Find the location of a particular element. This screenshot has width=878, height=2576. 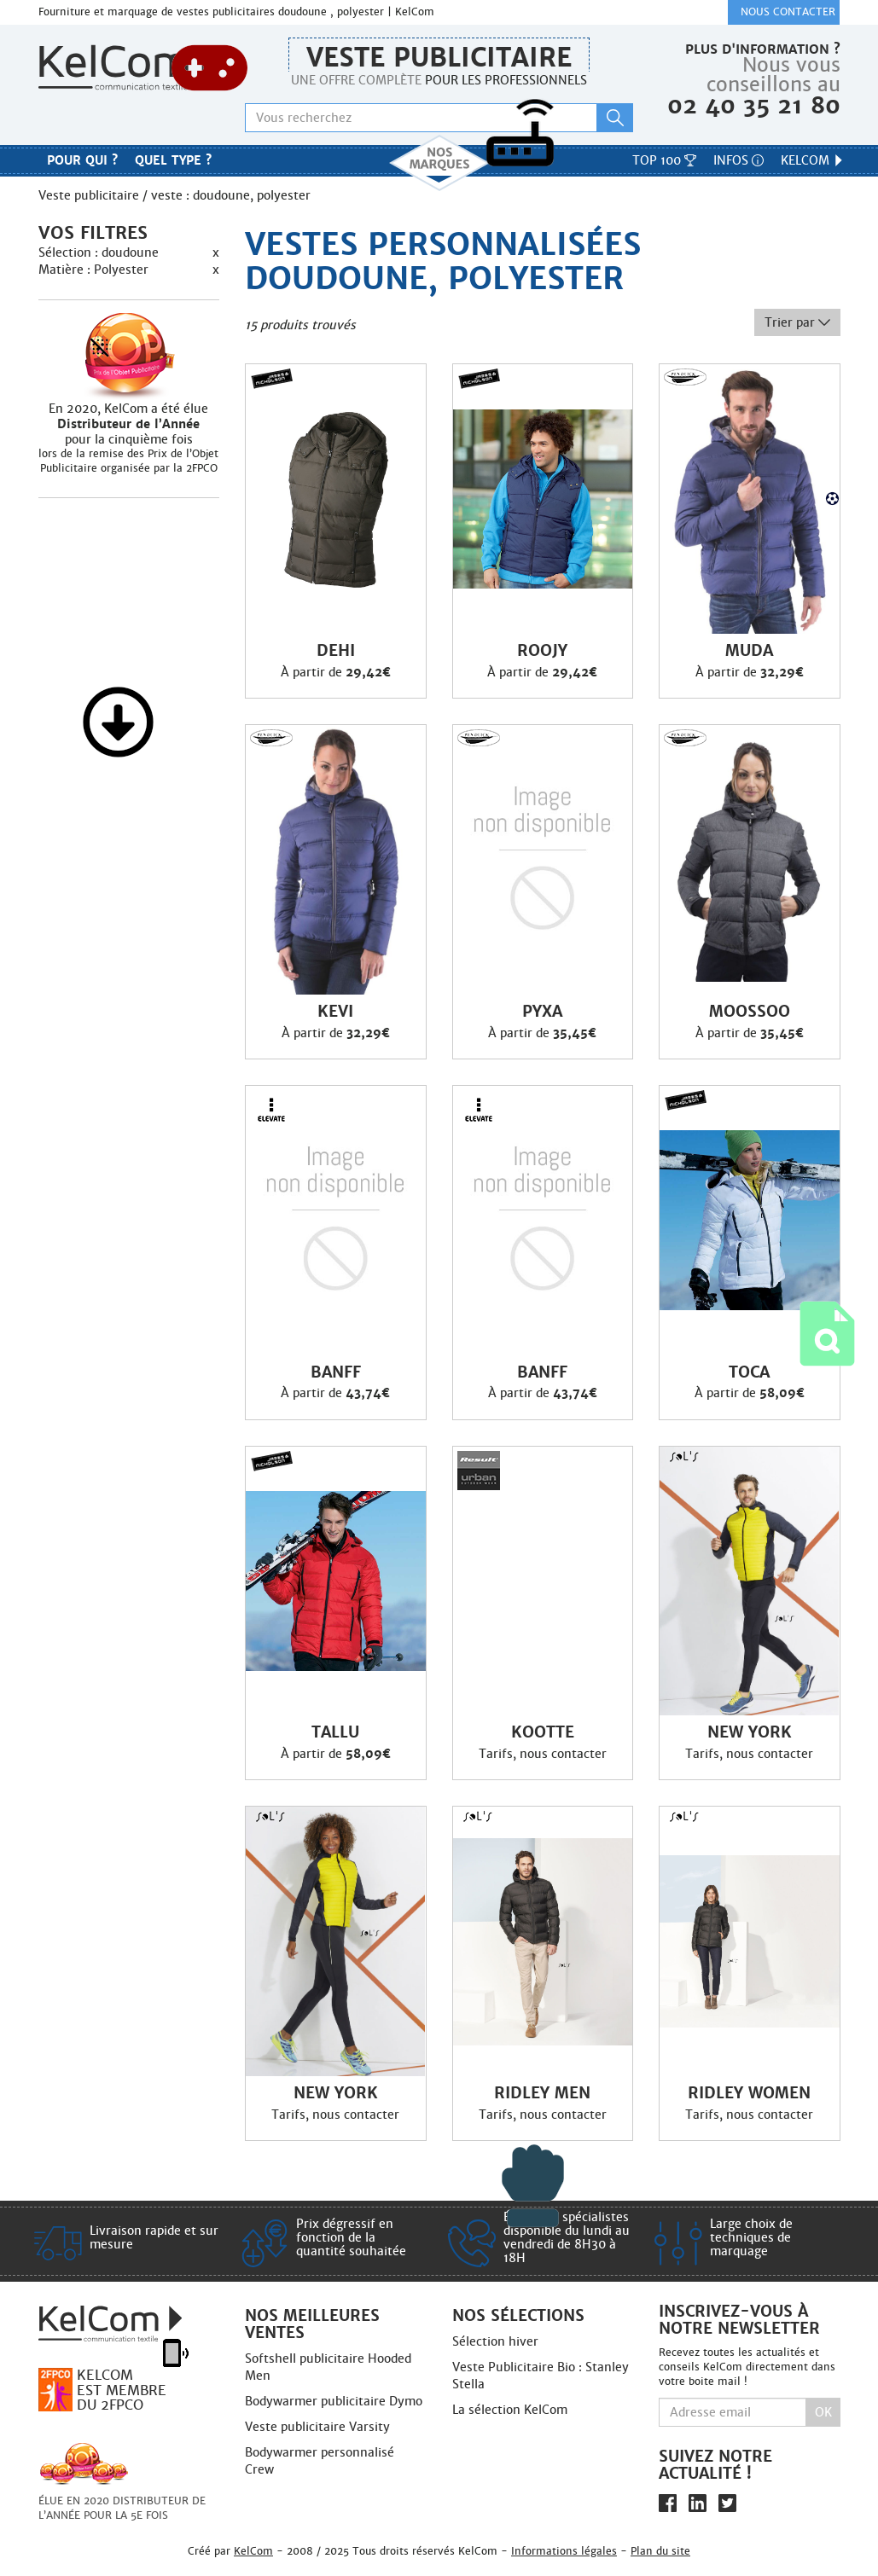

access router or network settings is located at coordinates (520, 132).